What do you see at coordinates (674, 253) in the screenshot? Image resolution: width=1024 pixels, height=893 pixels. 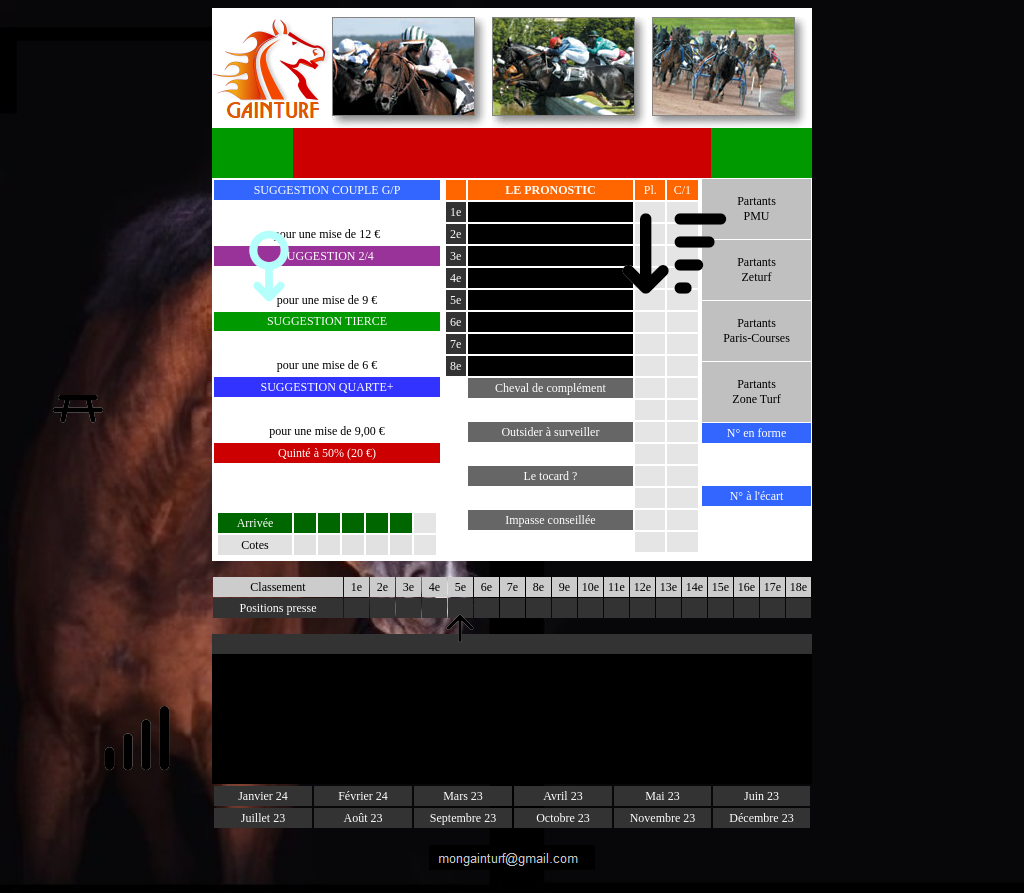 I see `sort items in ascending order` at bounding box center [674, 253].